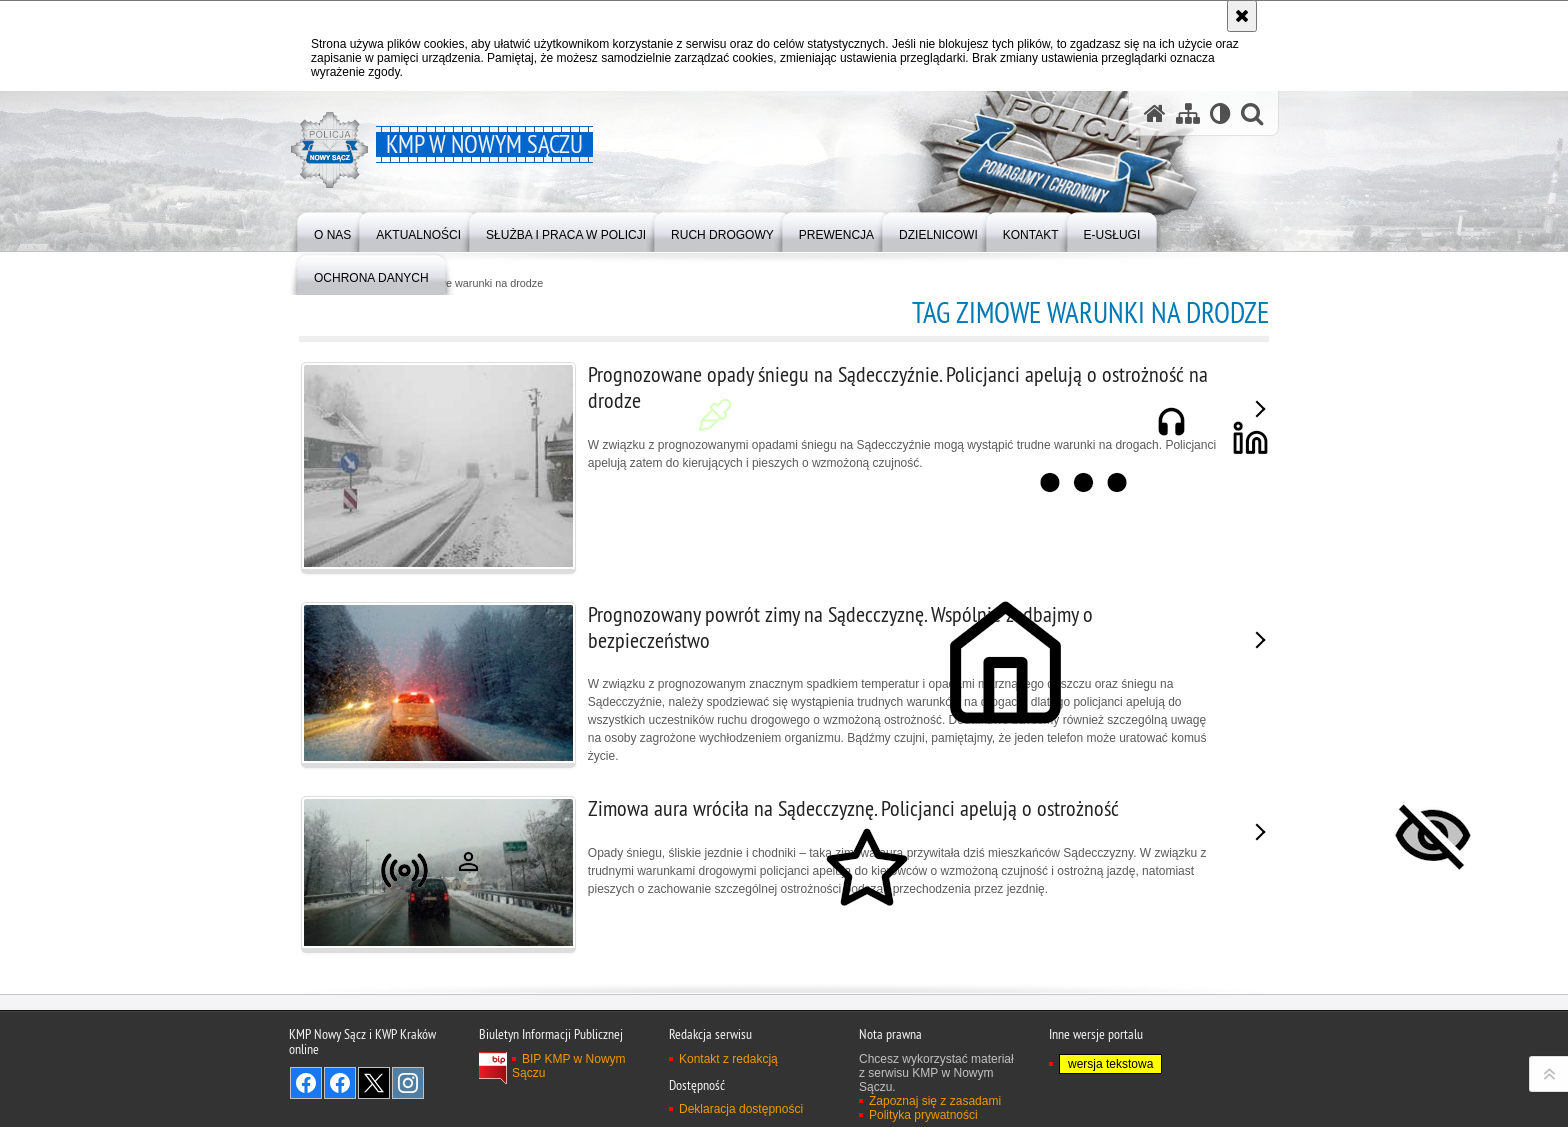 This screenshot has height=1127, width=1568. Describe the element at coordinates (1171, 422) in the screenshot. I see `access audio or music player` at that location.